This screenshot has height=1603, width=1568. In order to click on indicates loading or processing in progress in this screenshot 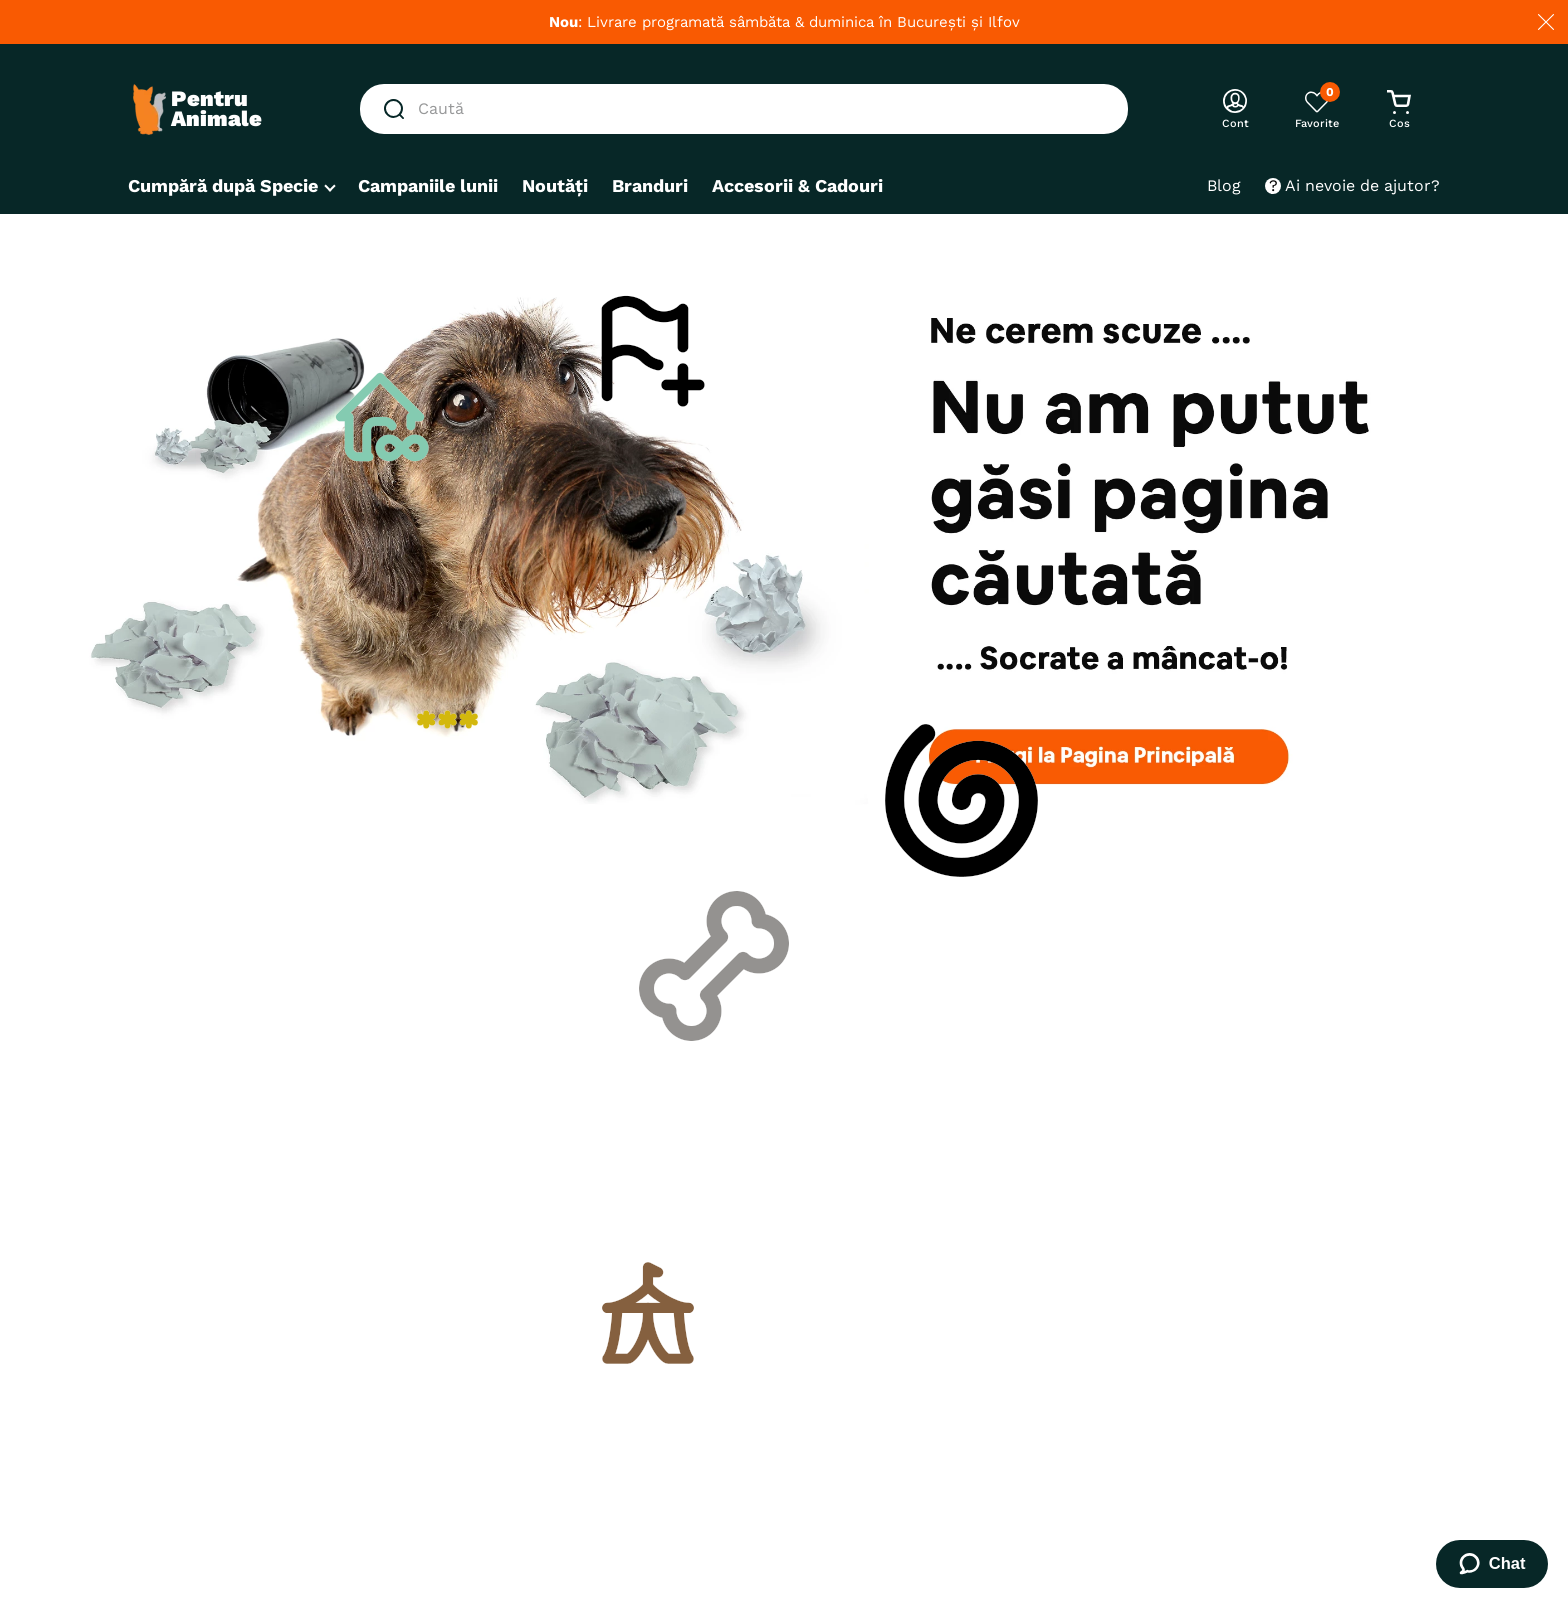, I will do `click(961, 800)`.